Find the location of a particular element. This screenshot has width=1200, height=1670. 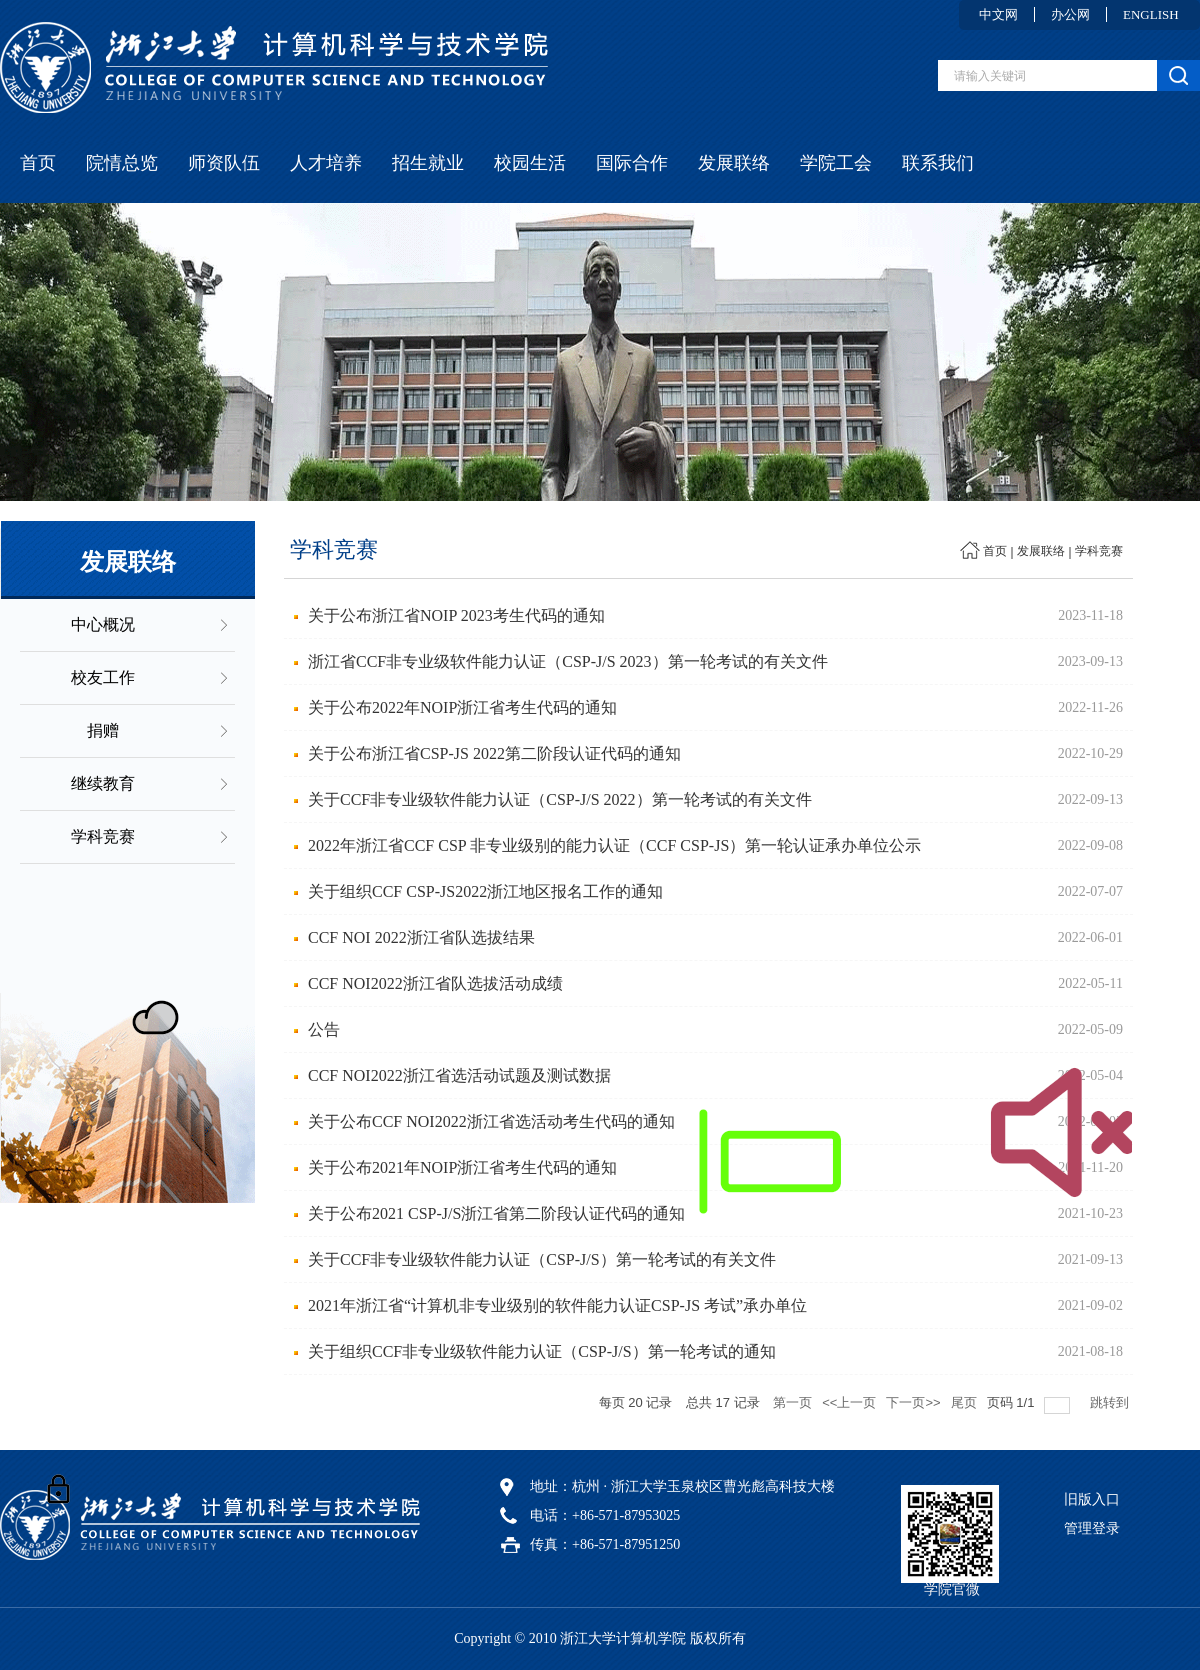

indicates a secure connection is located at coordinates (58, 1489).